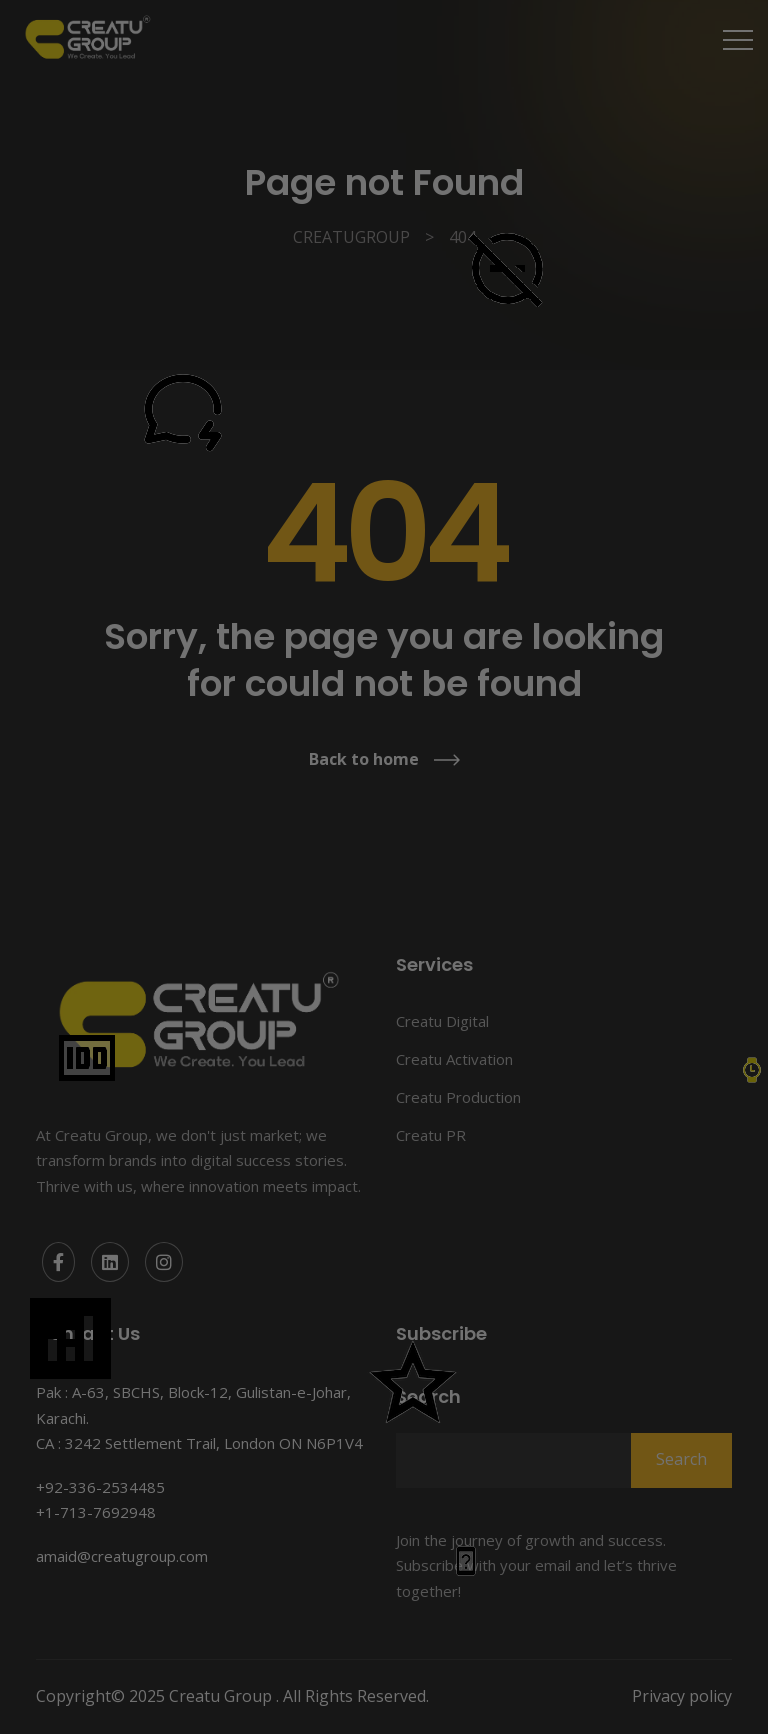 The height and width of the screenshot is (1734, 768). I want to click on view analytics and statistics, so click(70, 1338).